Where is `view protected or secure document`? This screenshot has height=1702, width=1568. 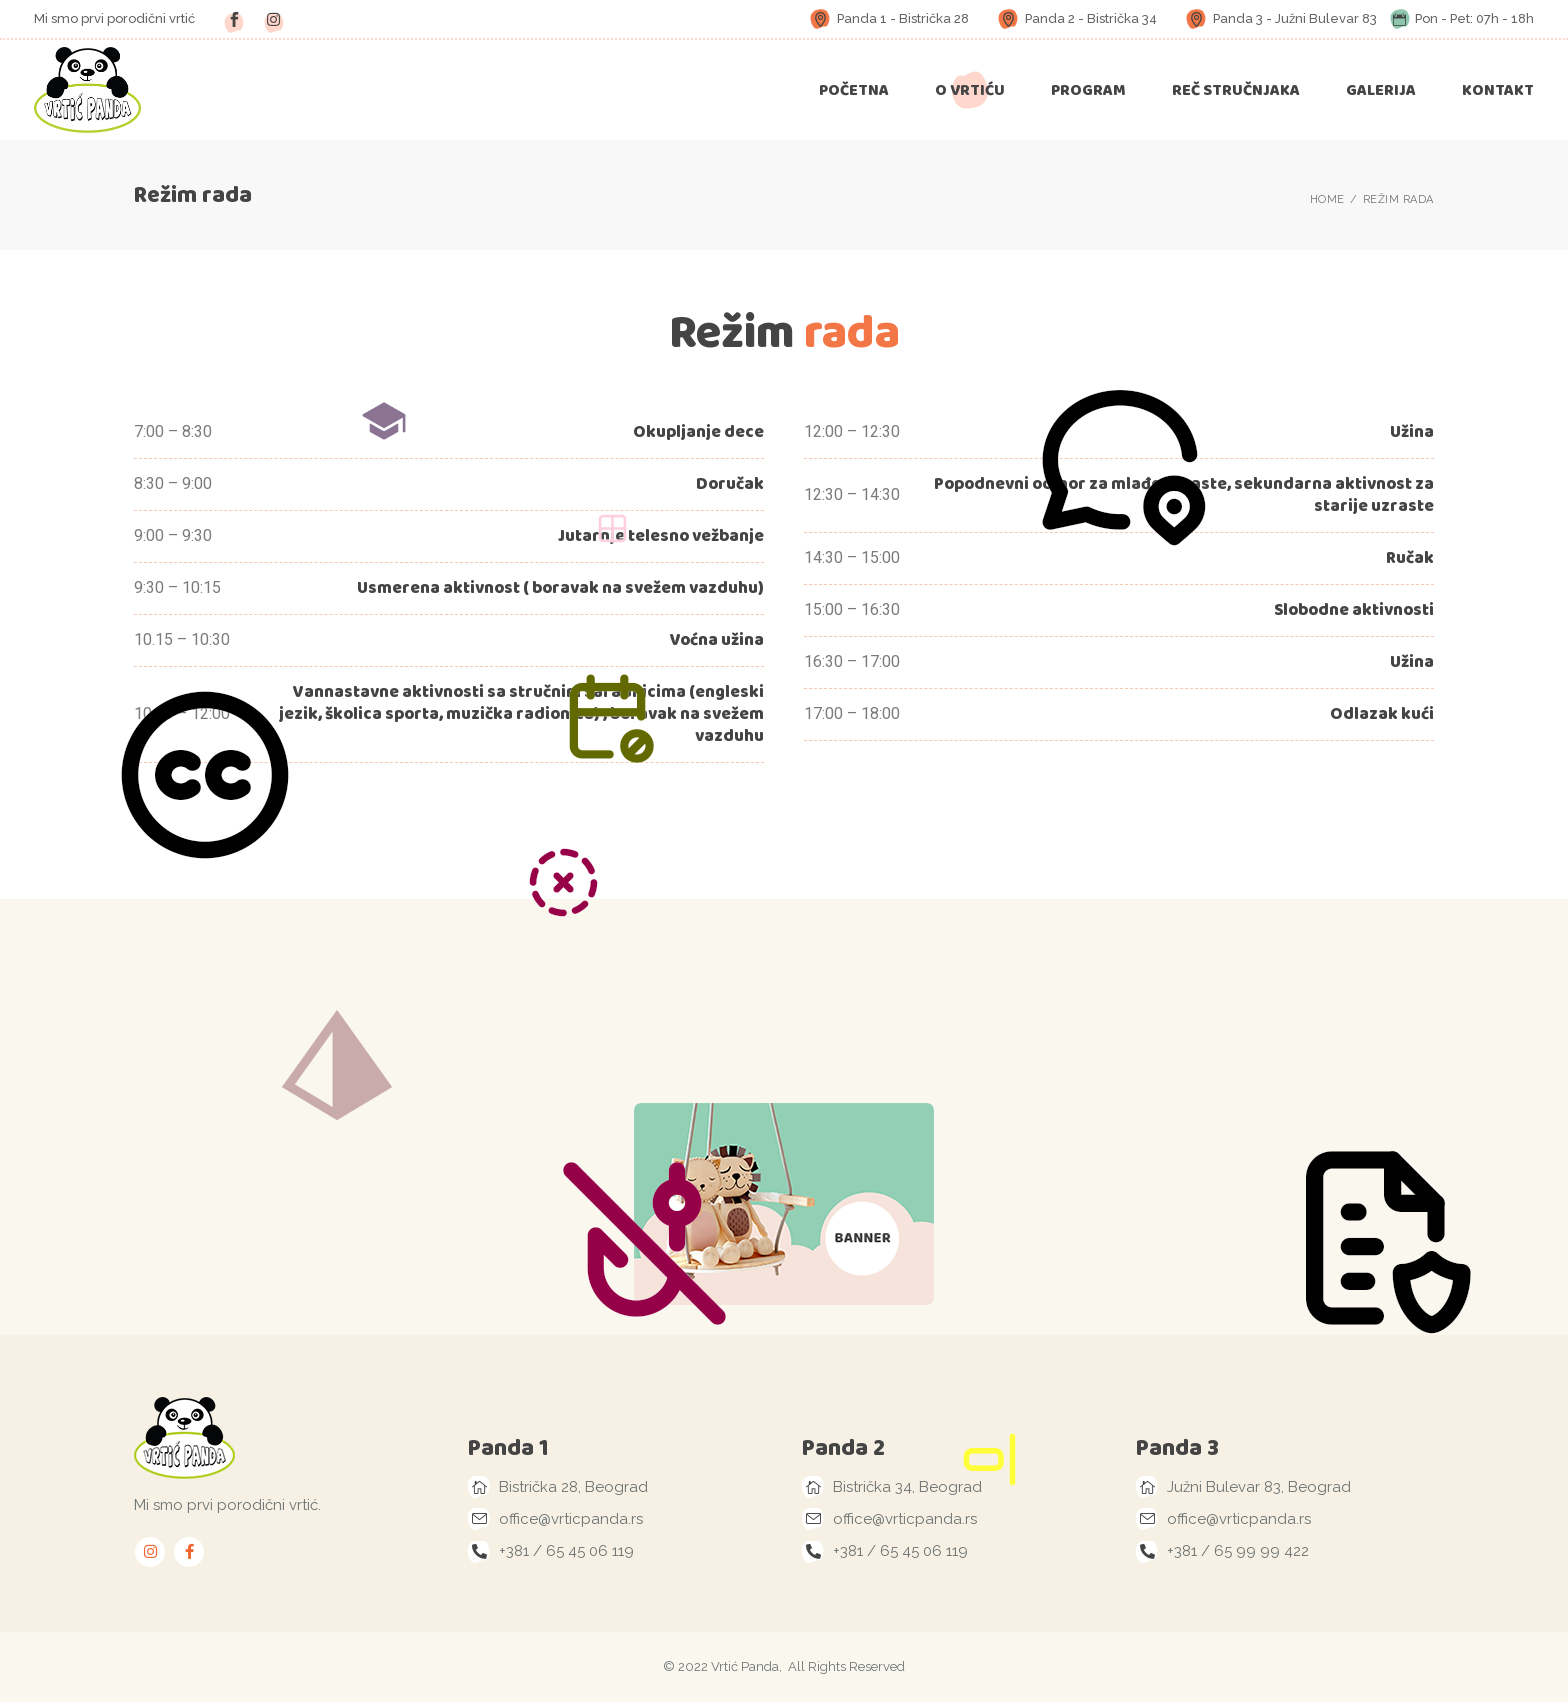
view protected or secure document is located at coordinates (1384, 1238).